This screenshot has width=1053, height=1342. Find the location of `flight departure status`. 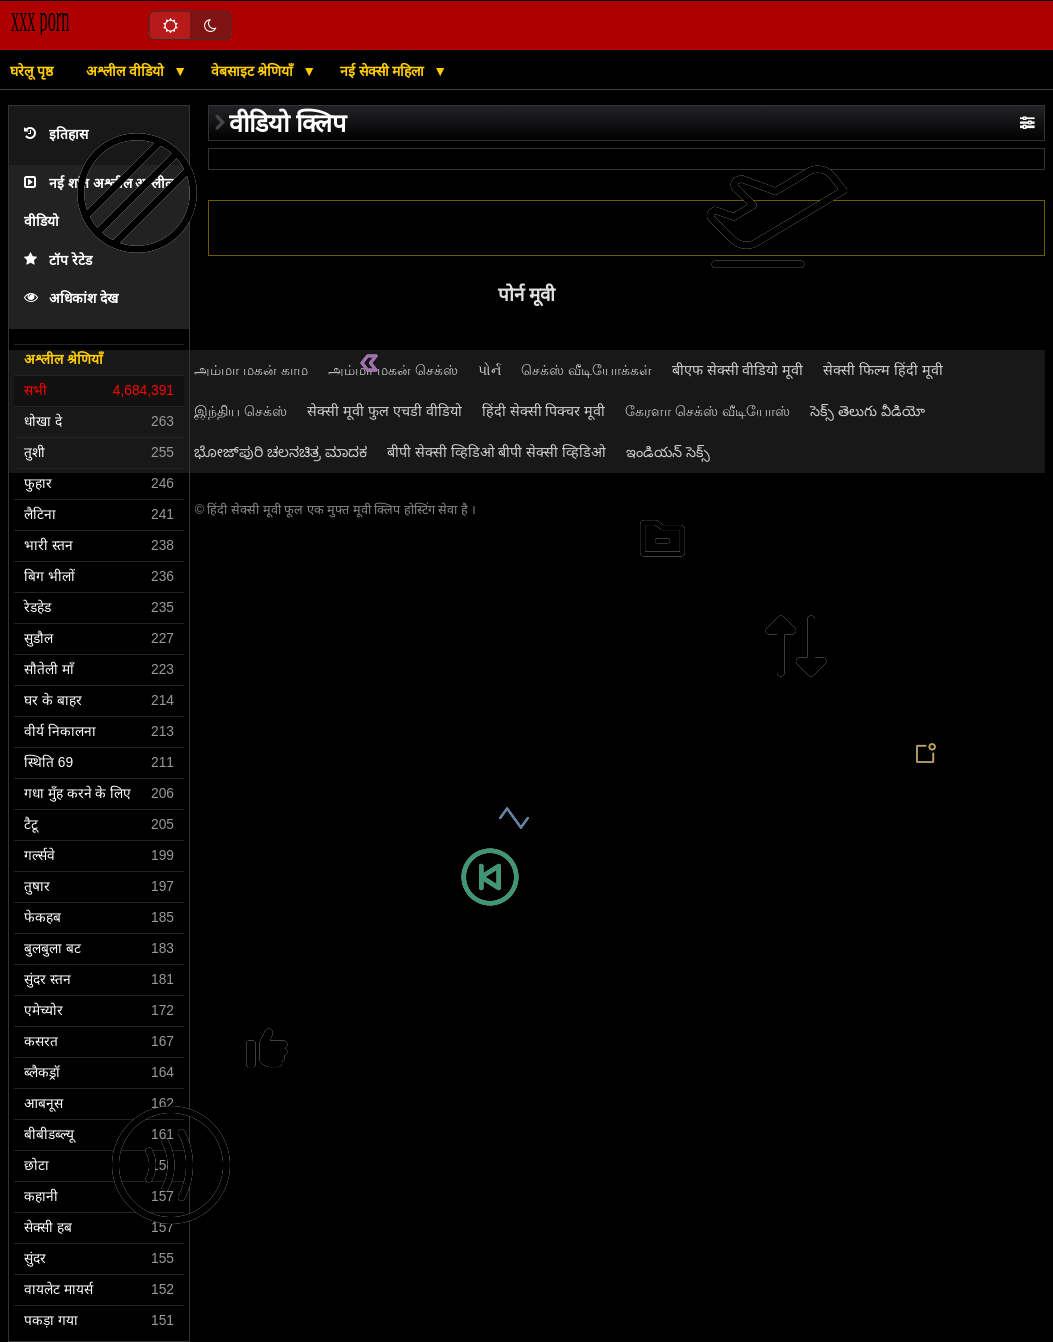

flight departure status is located at coordinates (777, 212).